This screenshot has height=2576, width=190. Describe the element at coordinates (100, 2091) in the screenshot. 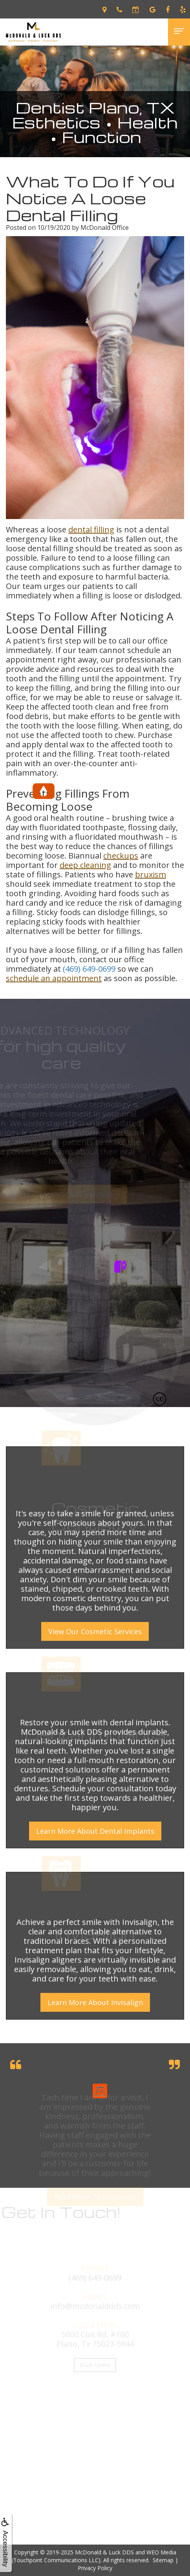

I see `open web.de email service` at that location.